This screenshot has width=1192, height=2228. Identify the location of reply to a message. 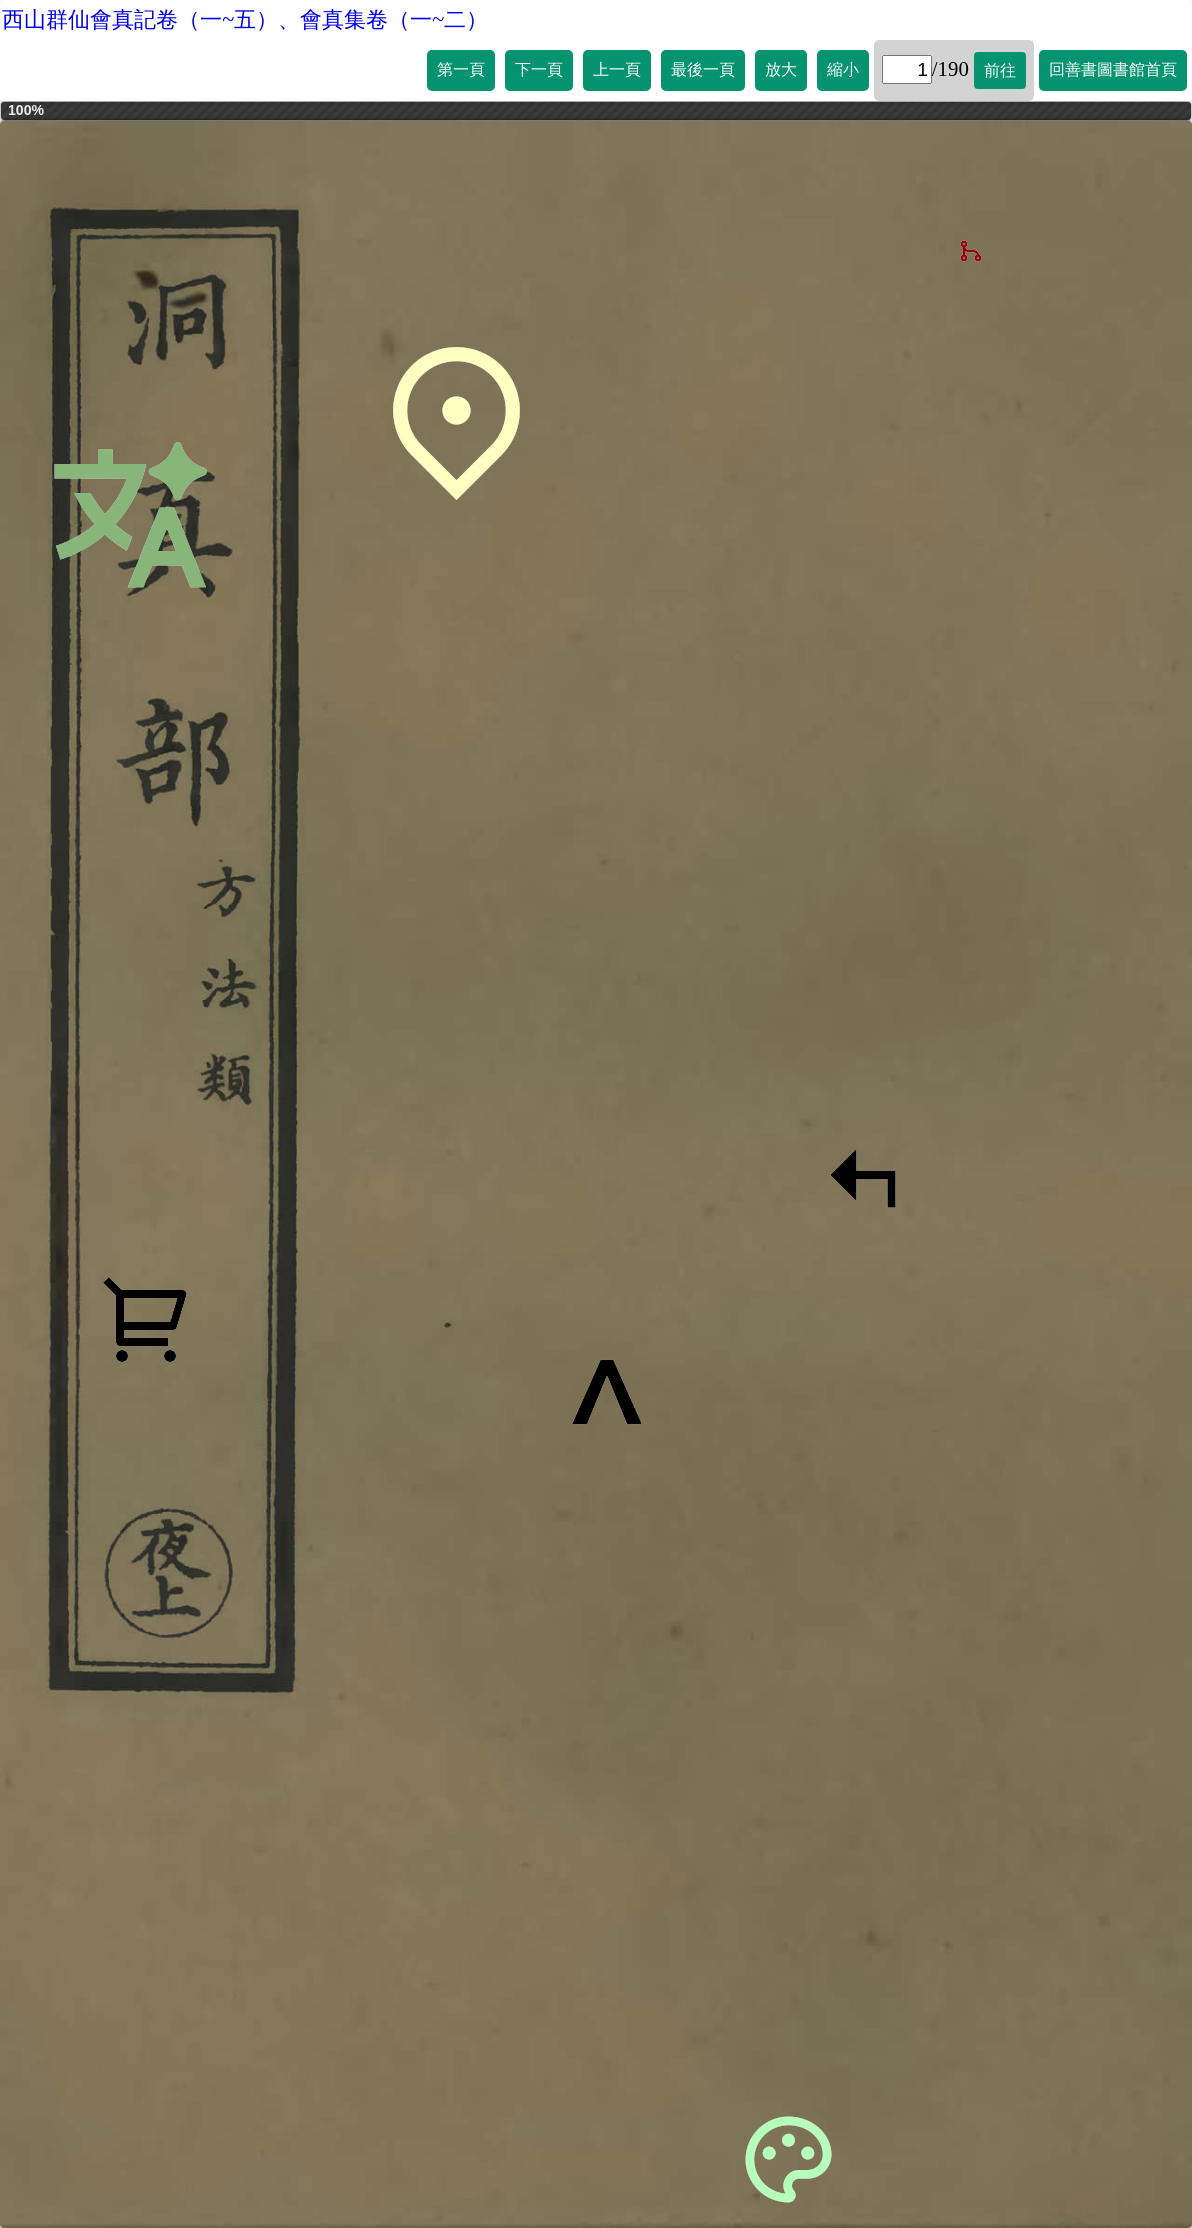
(867, 1179).